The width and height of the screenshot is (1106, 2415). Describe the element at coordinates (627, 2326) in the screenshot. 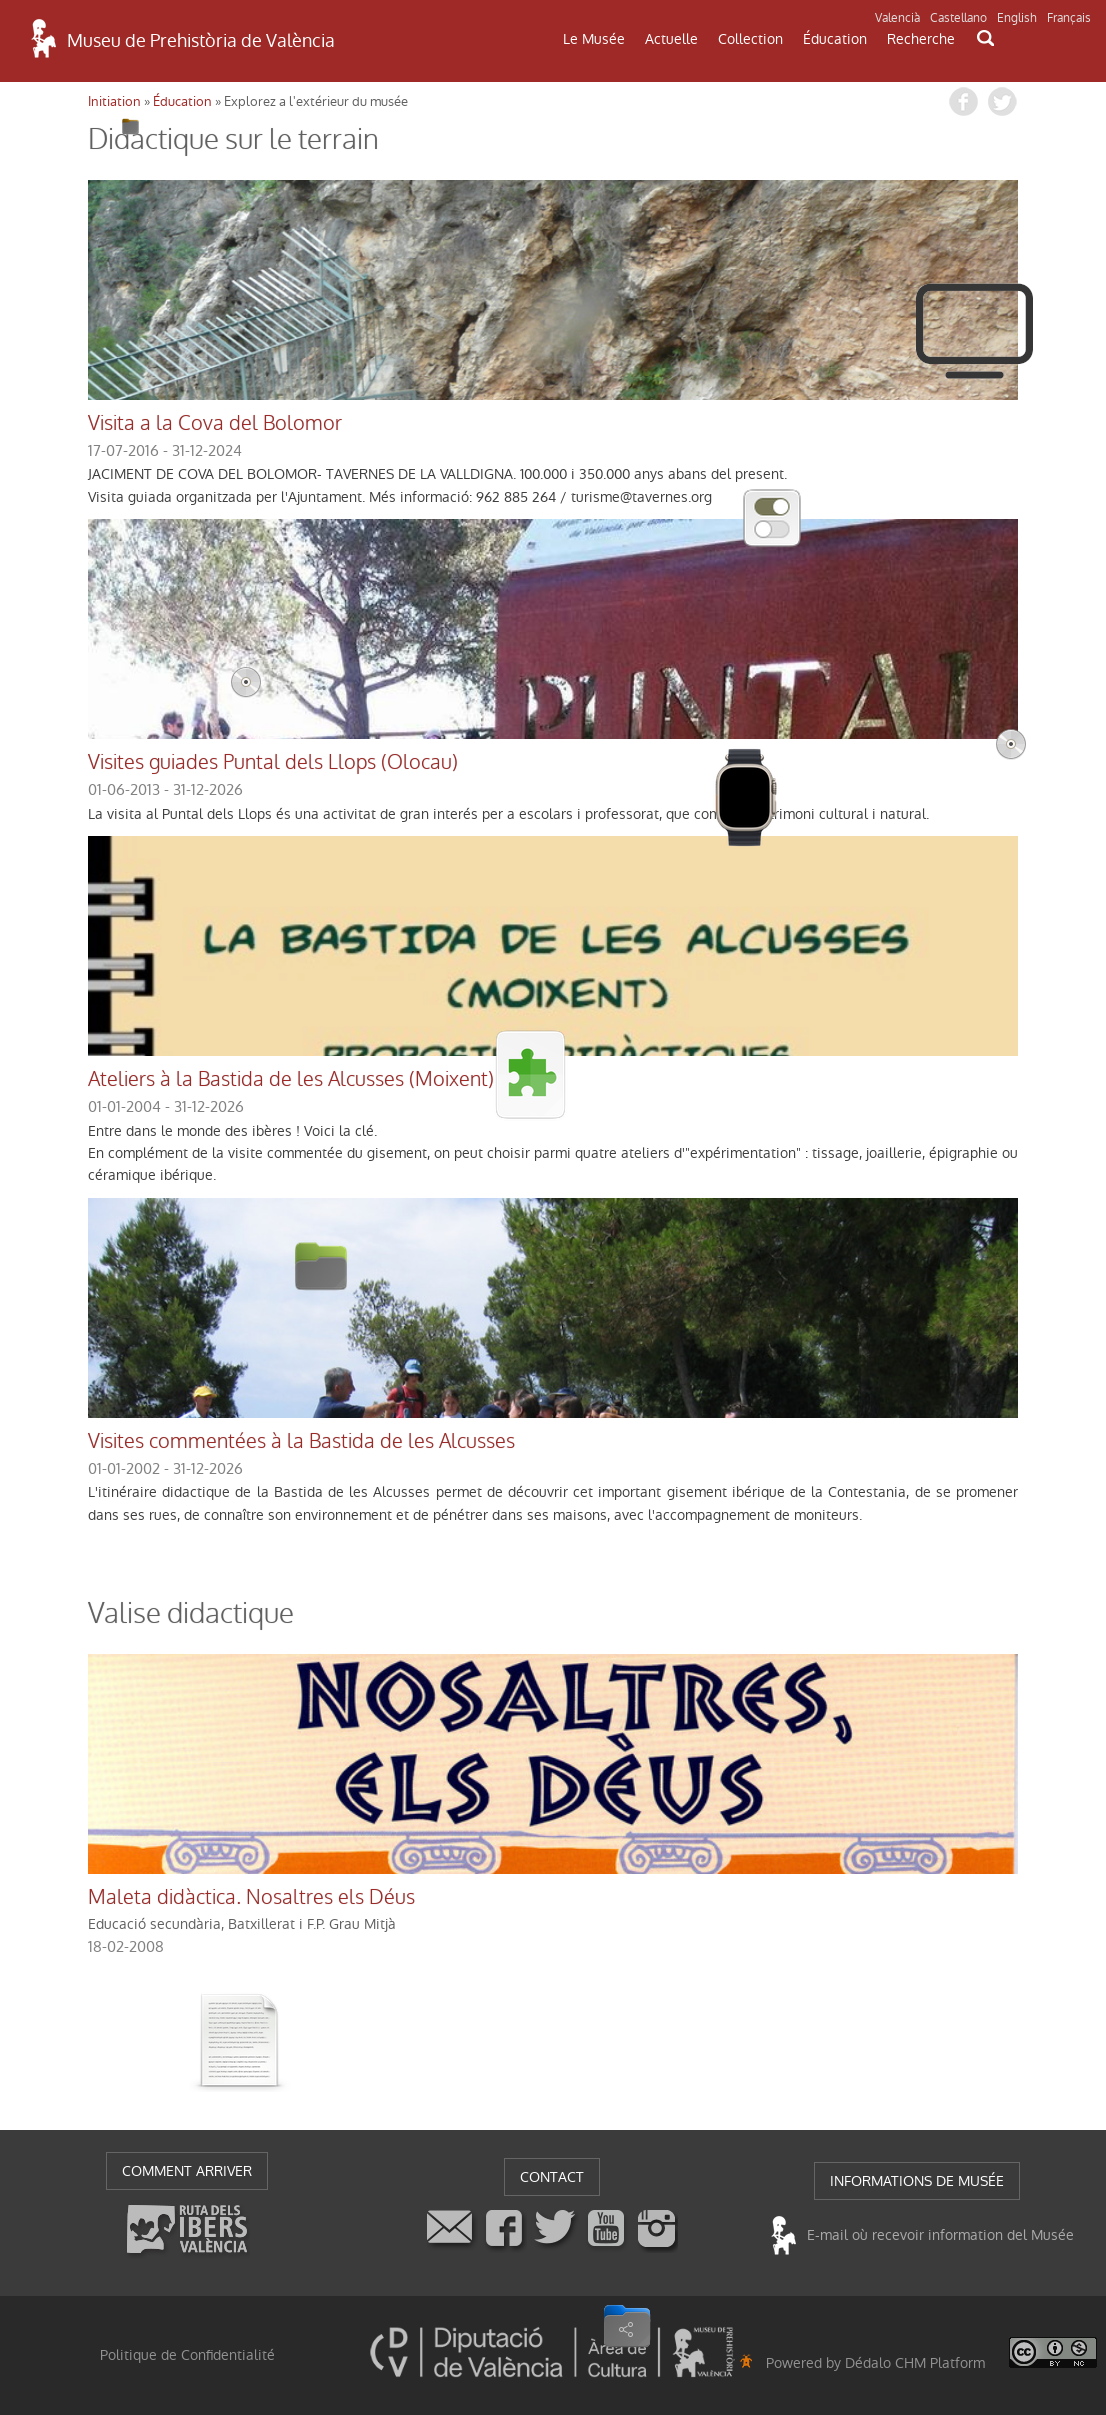

I see `open your public shared folder` at that location.